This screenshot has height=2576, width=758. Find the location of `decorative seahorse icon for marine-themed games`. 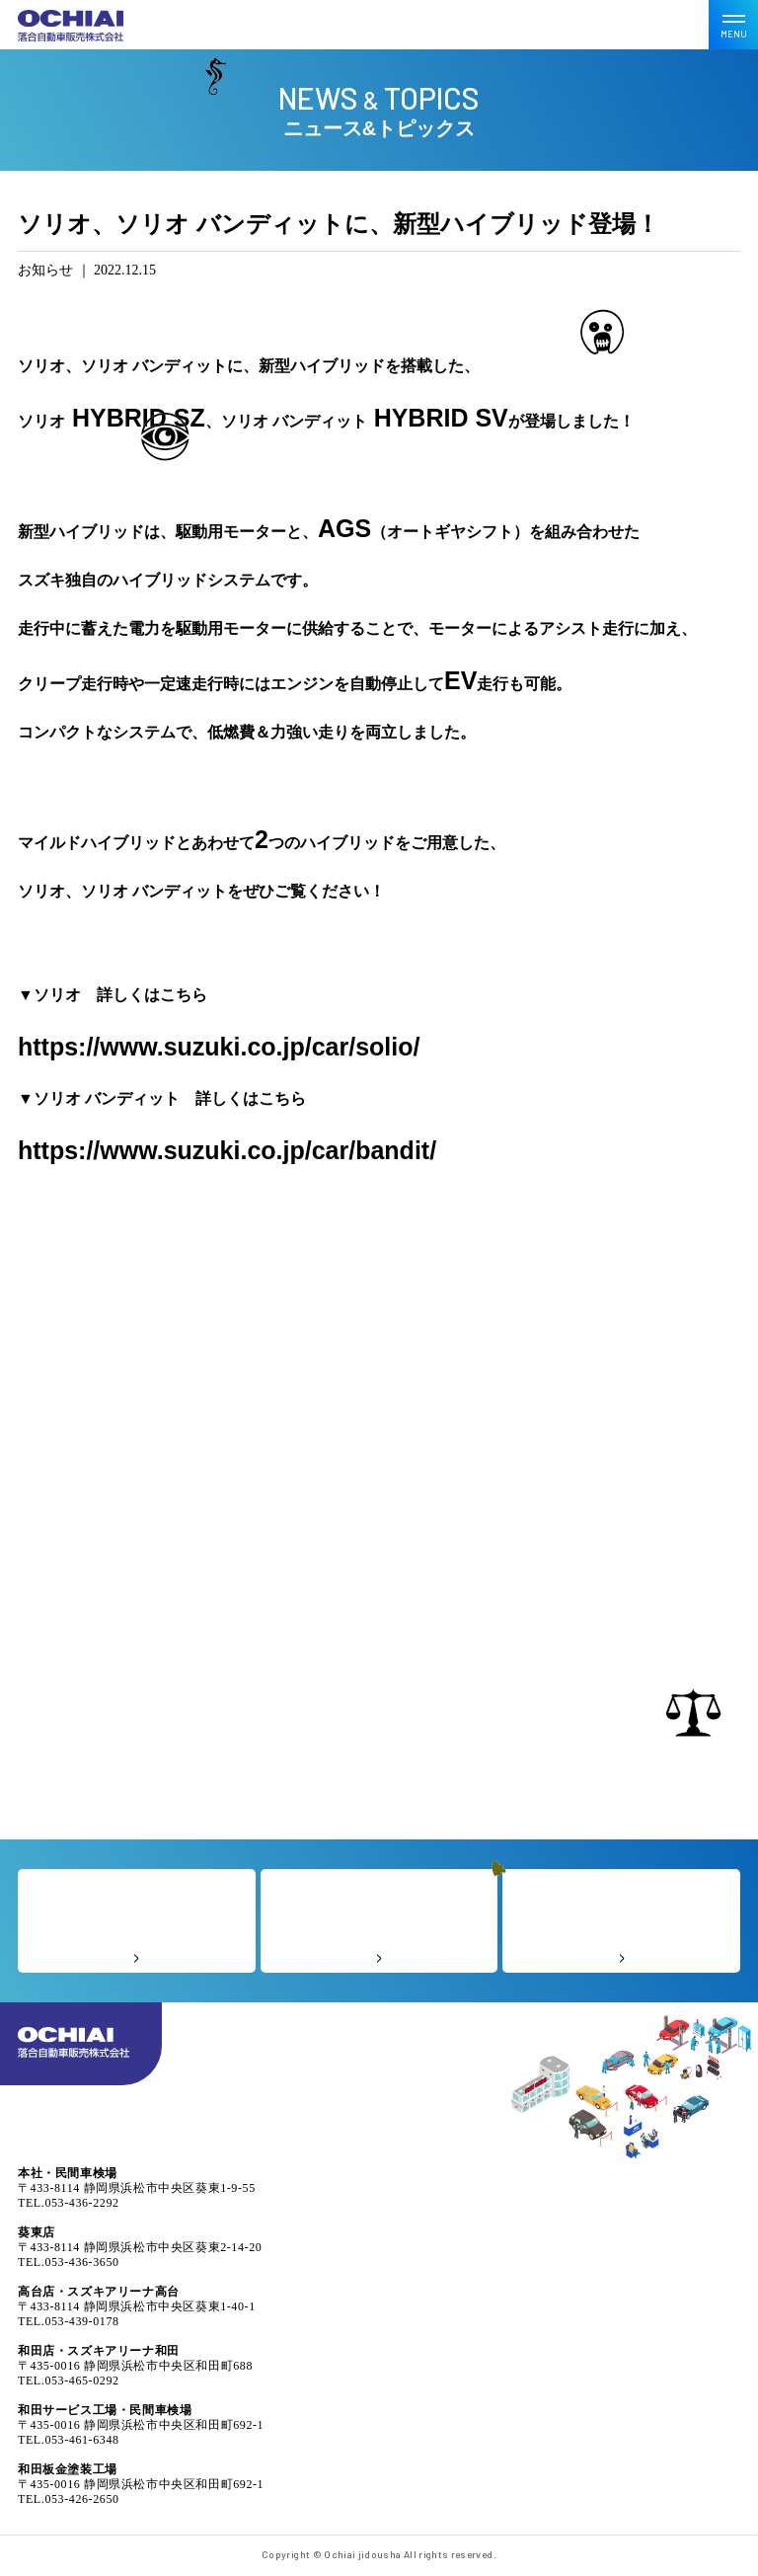

decorative seahorse icon for marine-themed games is located at coordinates (215, 76).